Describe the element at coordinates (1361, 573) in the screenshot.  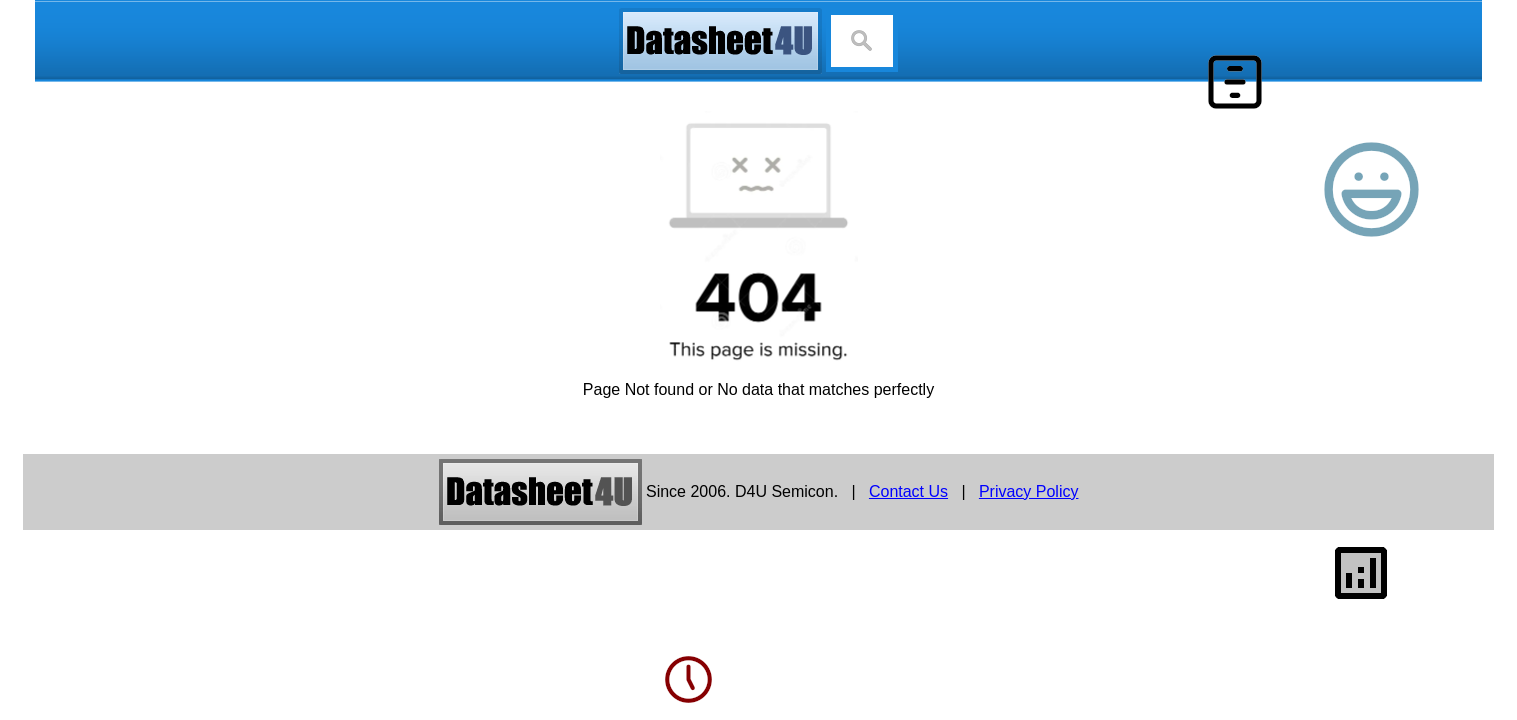
I see `view analytics and statistics` at that location.